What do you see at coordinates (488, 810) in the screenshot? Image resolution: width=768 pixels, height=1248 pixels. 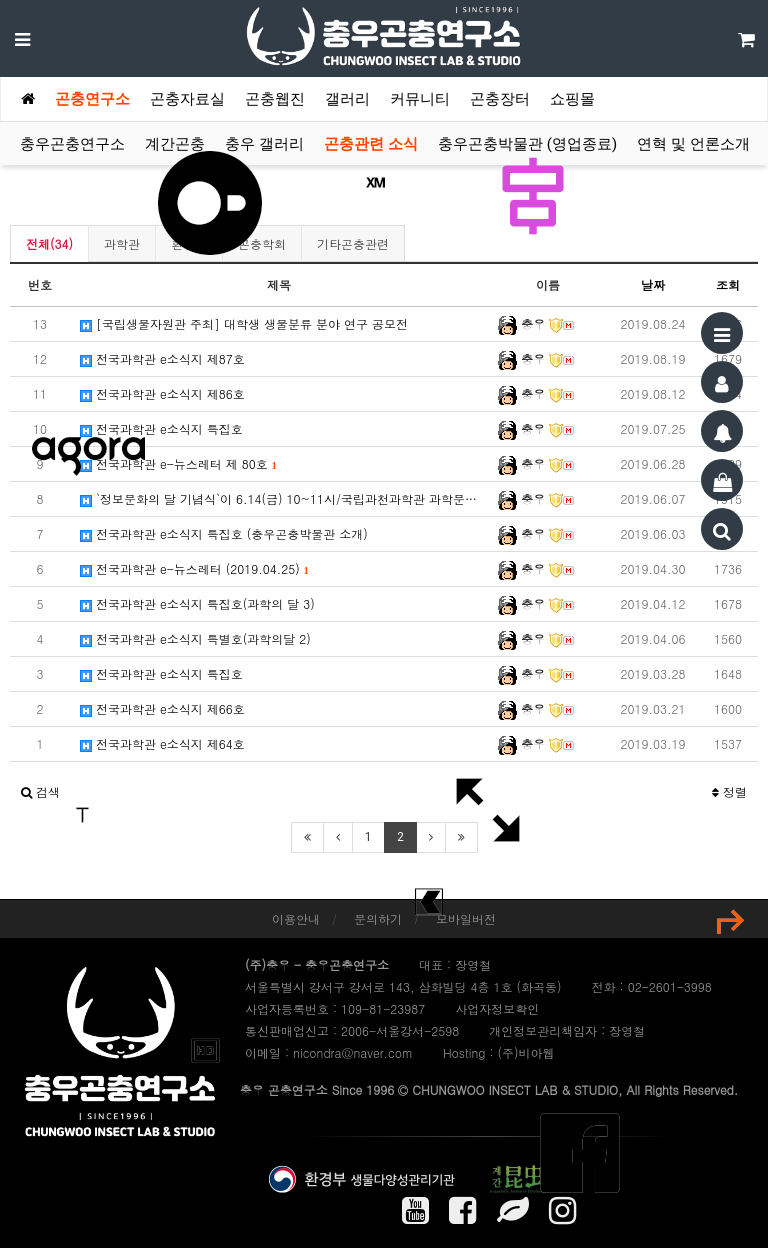 I see `expand content to fullscreen` at bounding box center [488, 810].